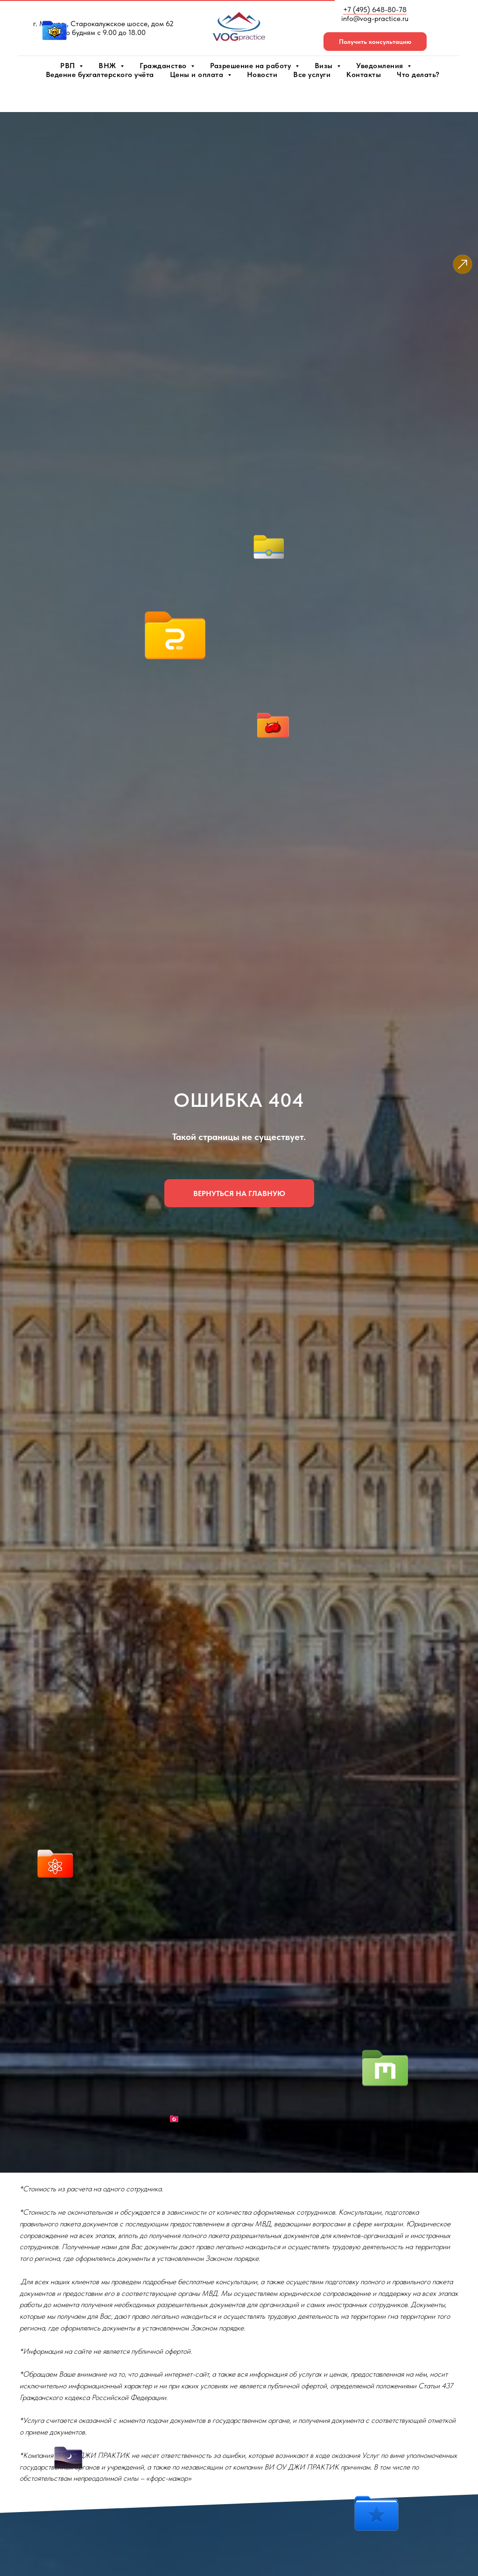  I want to click on open brawl stars game files folder, so click(54, 31).